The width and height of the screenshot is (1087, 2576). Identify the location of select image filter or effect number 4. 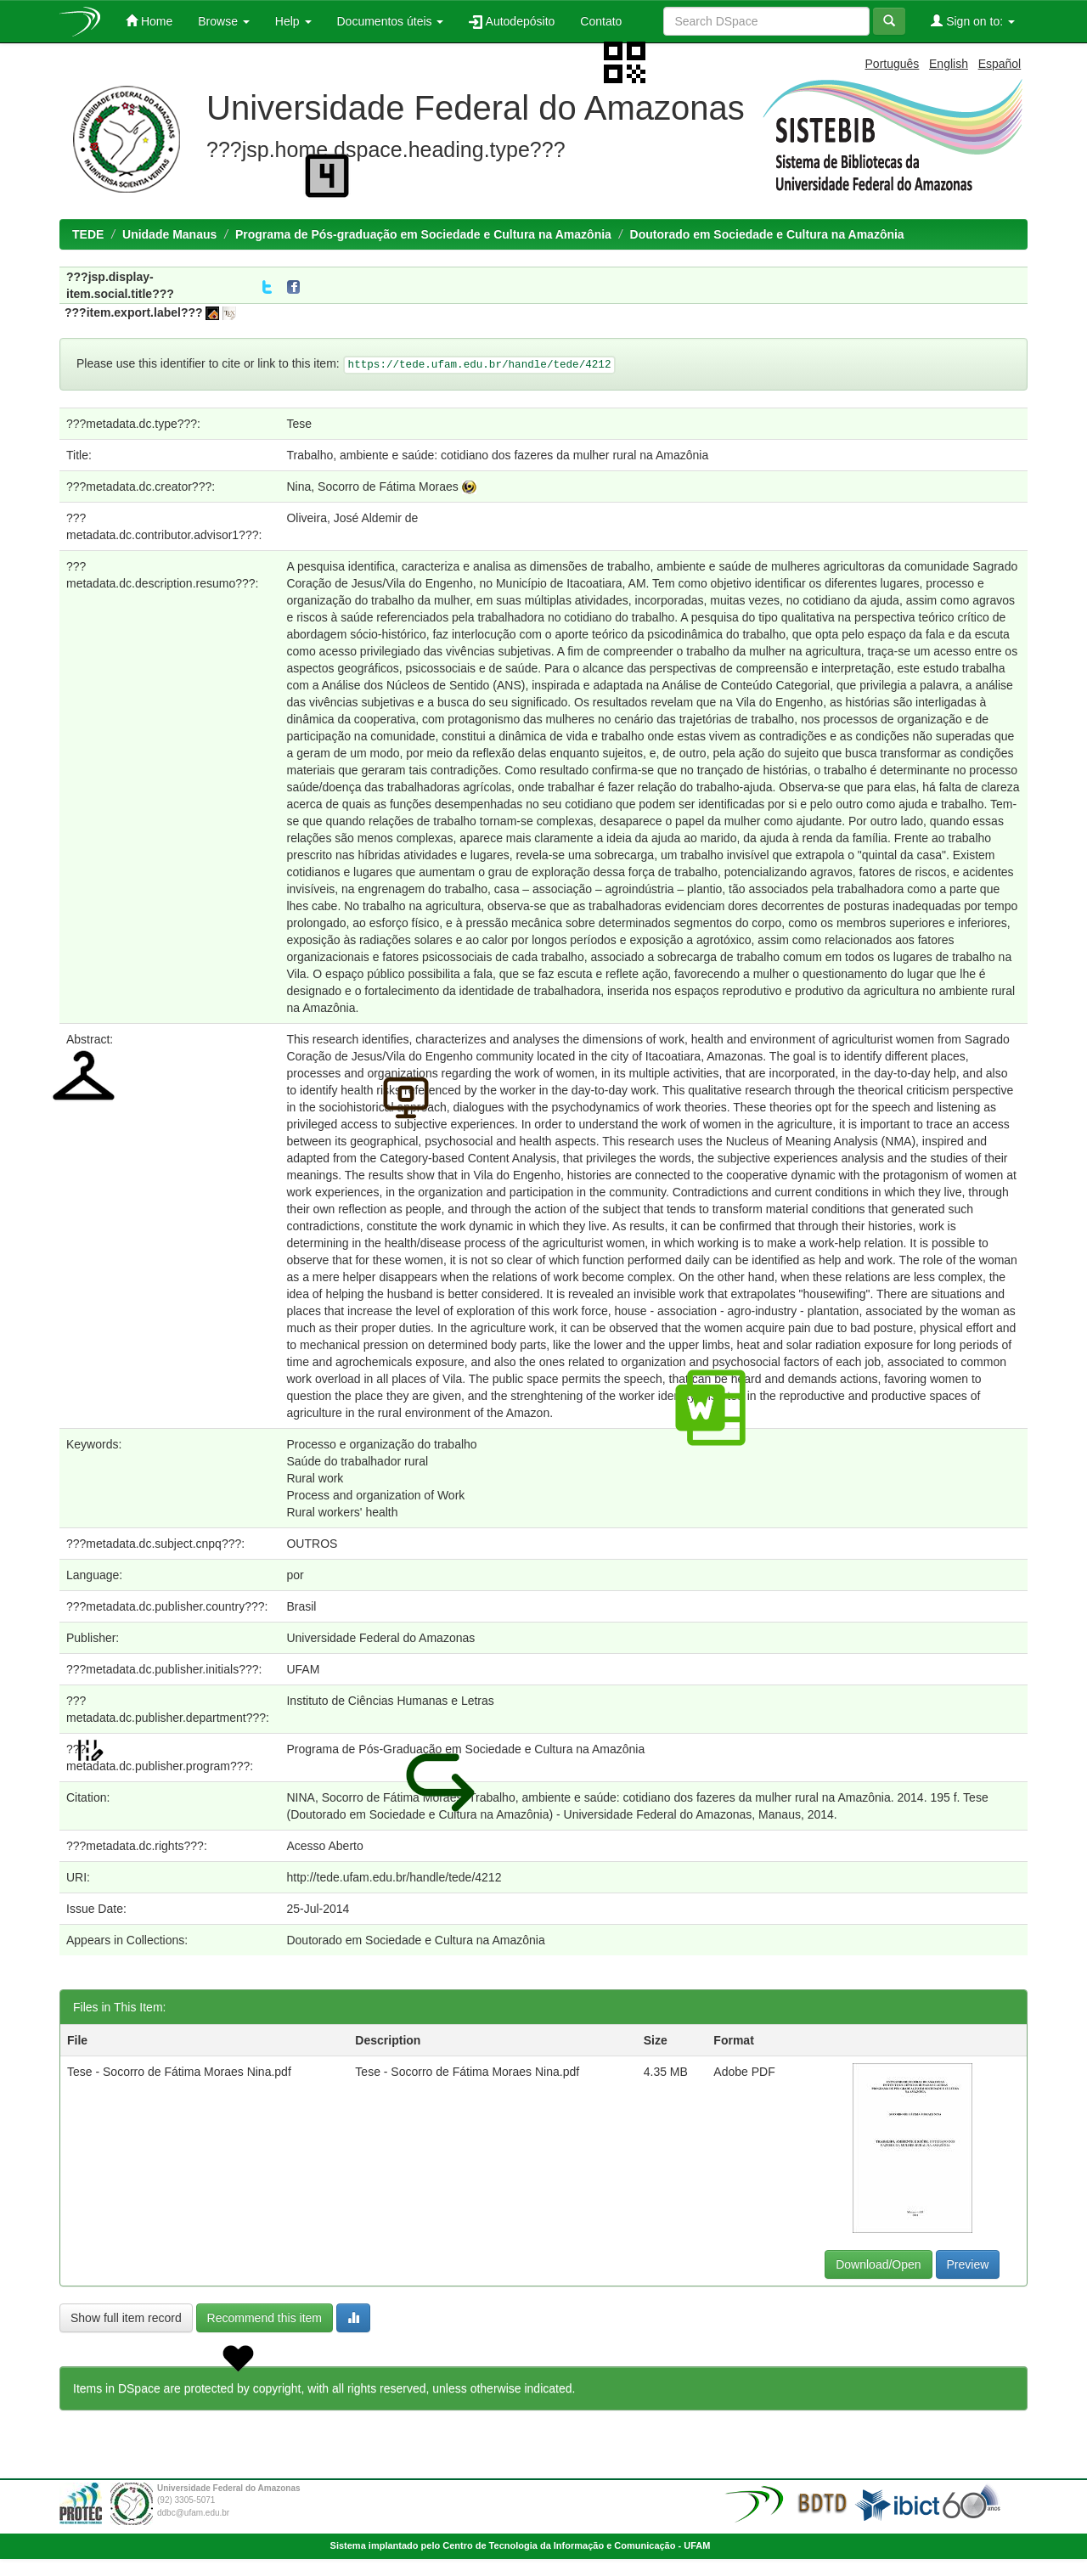
(327, 176).